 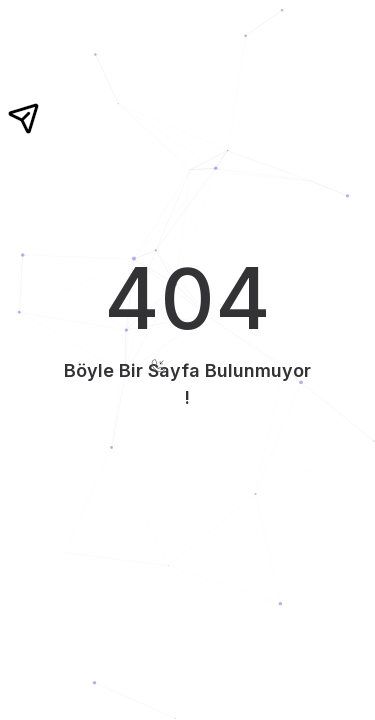 What do you see at coordinates (158, 365) in the screenshot?
I see `incoming call notification` at bounding box center [158, 365].